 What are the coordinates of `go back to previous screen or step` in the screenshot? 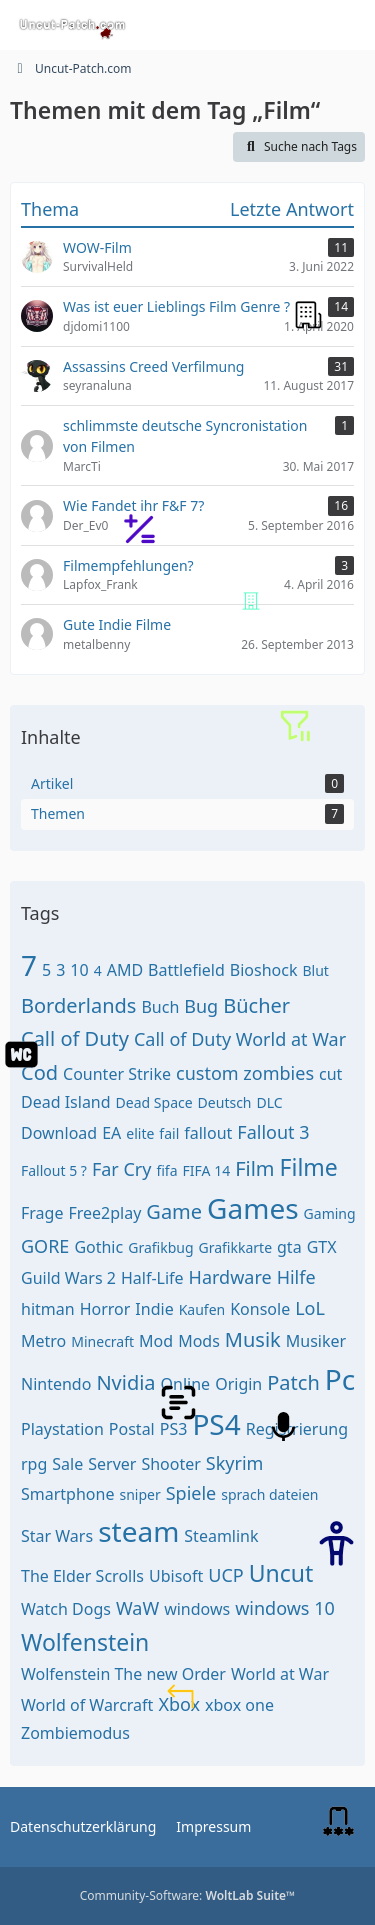 It's located at (180, 1696).